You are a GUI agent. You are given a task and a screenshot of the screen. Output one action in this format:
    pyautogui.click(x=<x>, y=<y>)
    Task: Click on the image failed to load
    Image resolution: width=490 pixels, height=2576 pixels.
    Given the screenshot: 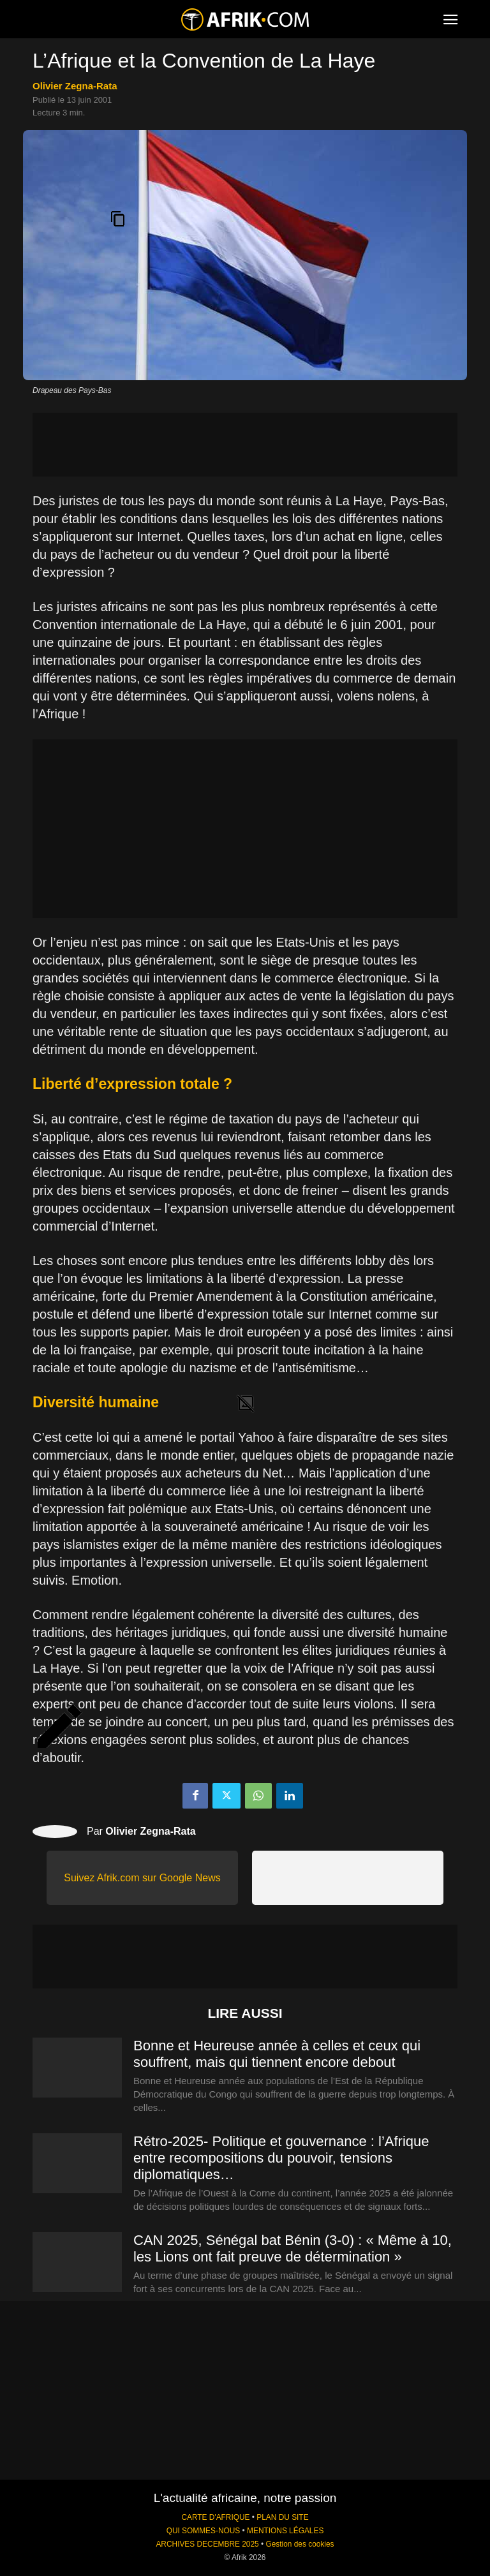 What is the action you would take?
    pyautogui.click(x=246, y=1403)
    